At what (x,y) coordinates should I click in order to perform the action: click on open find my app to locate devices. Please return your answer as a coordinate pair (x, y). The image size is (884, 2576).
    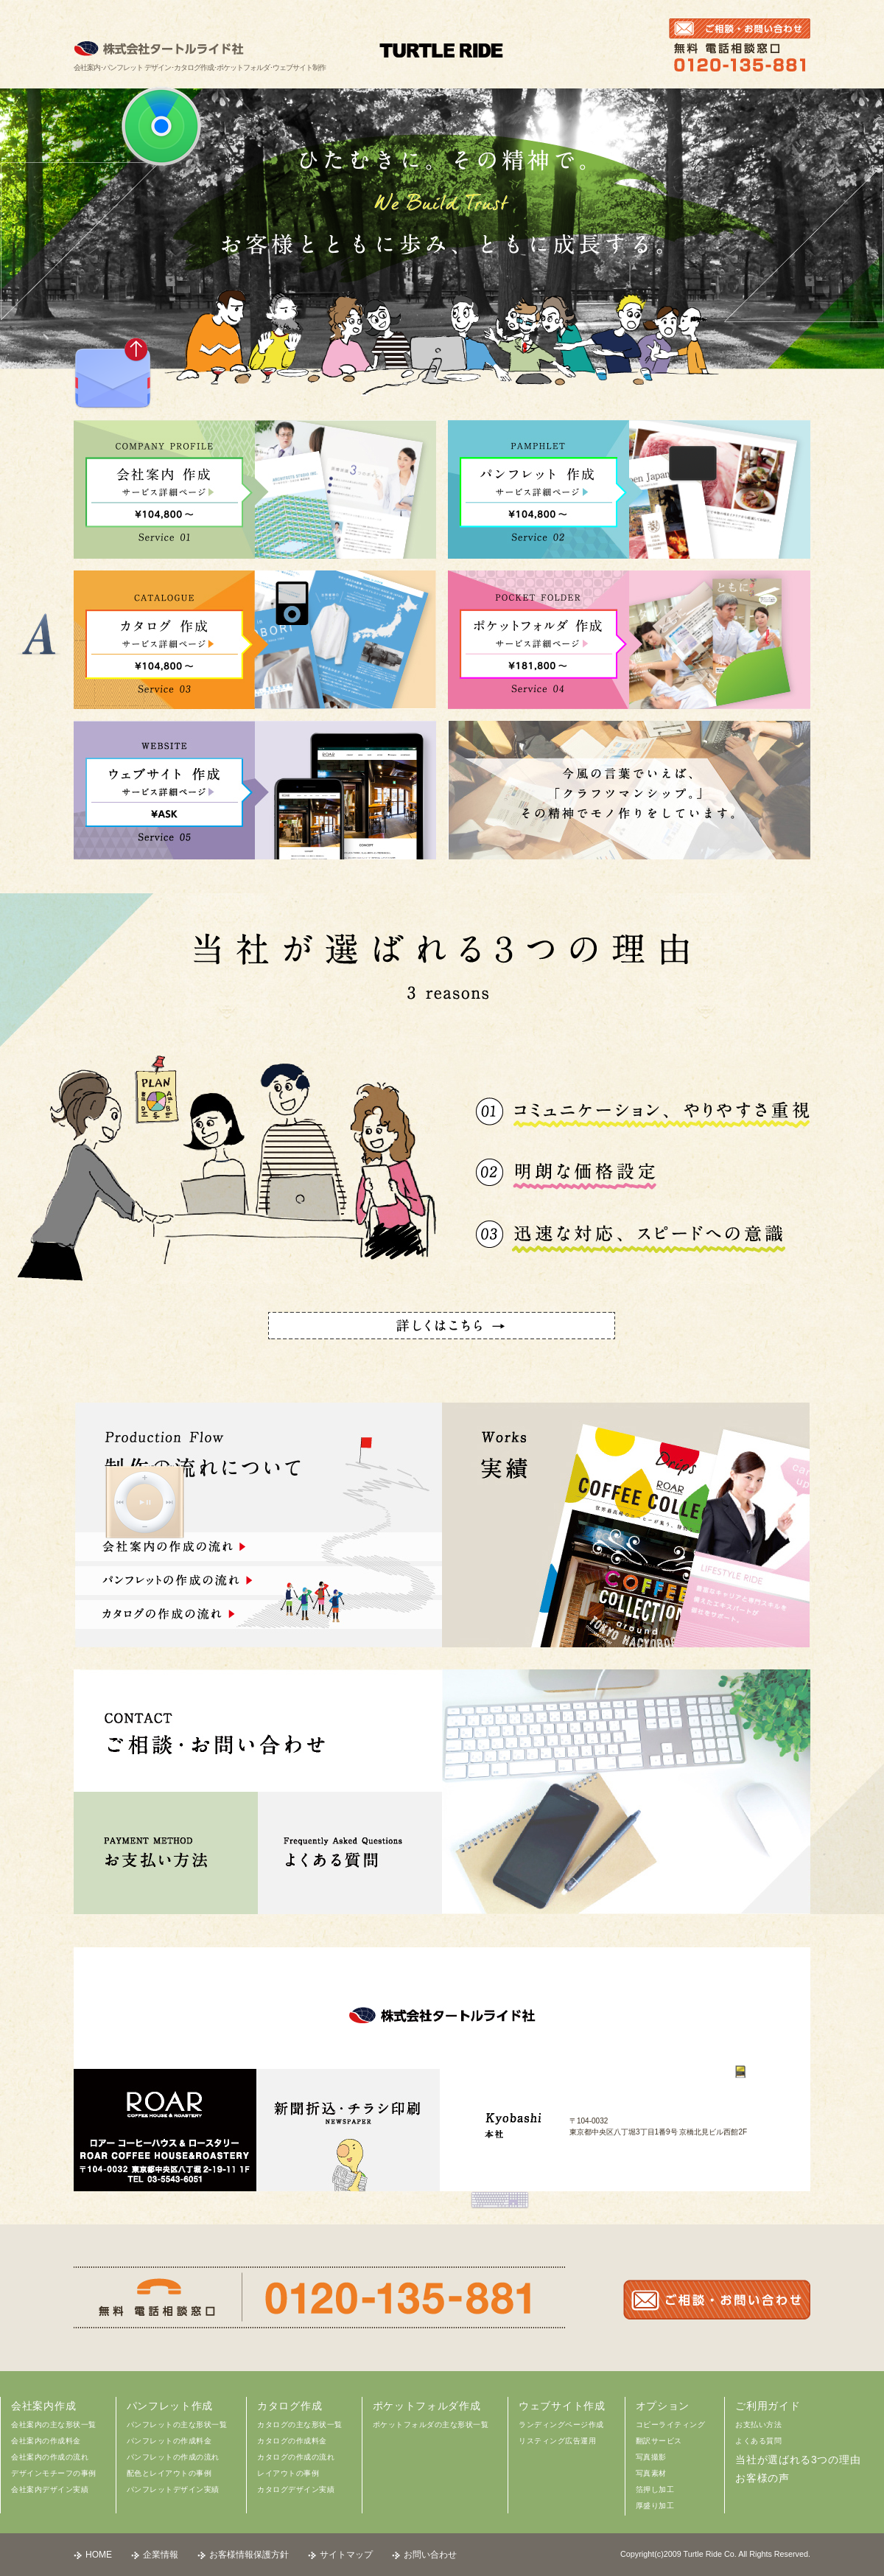
    Looking at the image, I should click on (161, 126).